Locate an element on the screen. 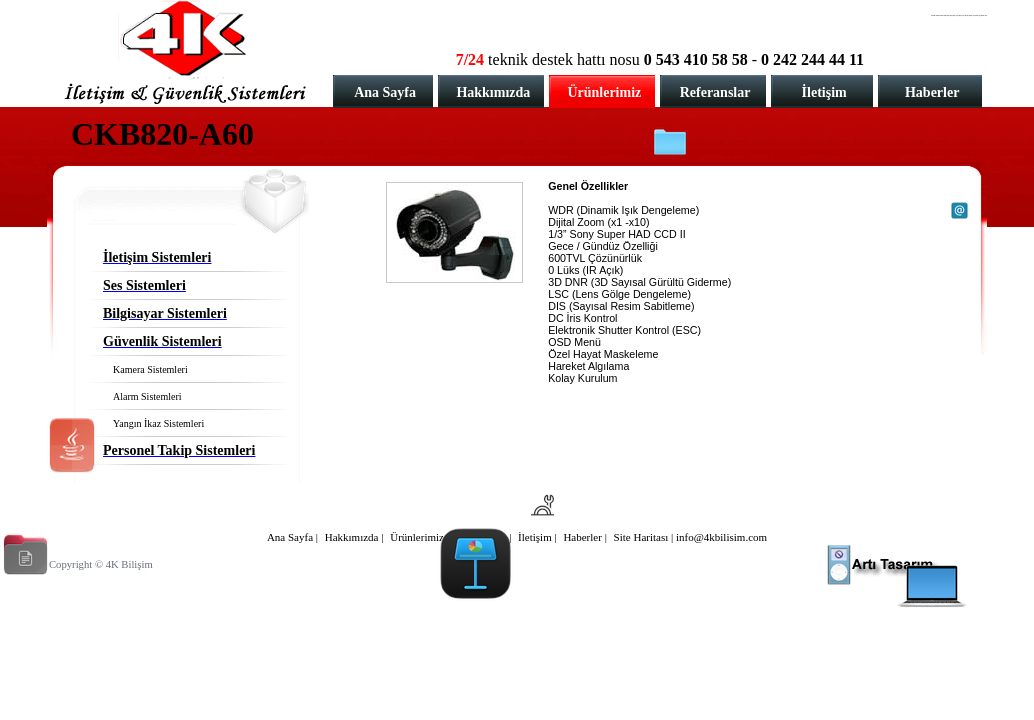 Image resolution: width=1034 pixels, height=720 pixels. open your documents folder is located at coordinates (25, 554).